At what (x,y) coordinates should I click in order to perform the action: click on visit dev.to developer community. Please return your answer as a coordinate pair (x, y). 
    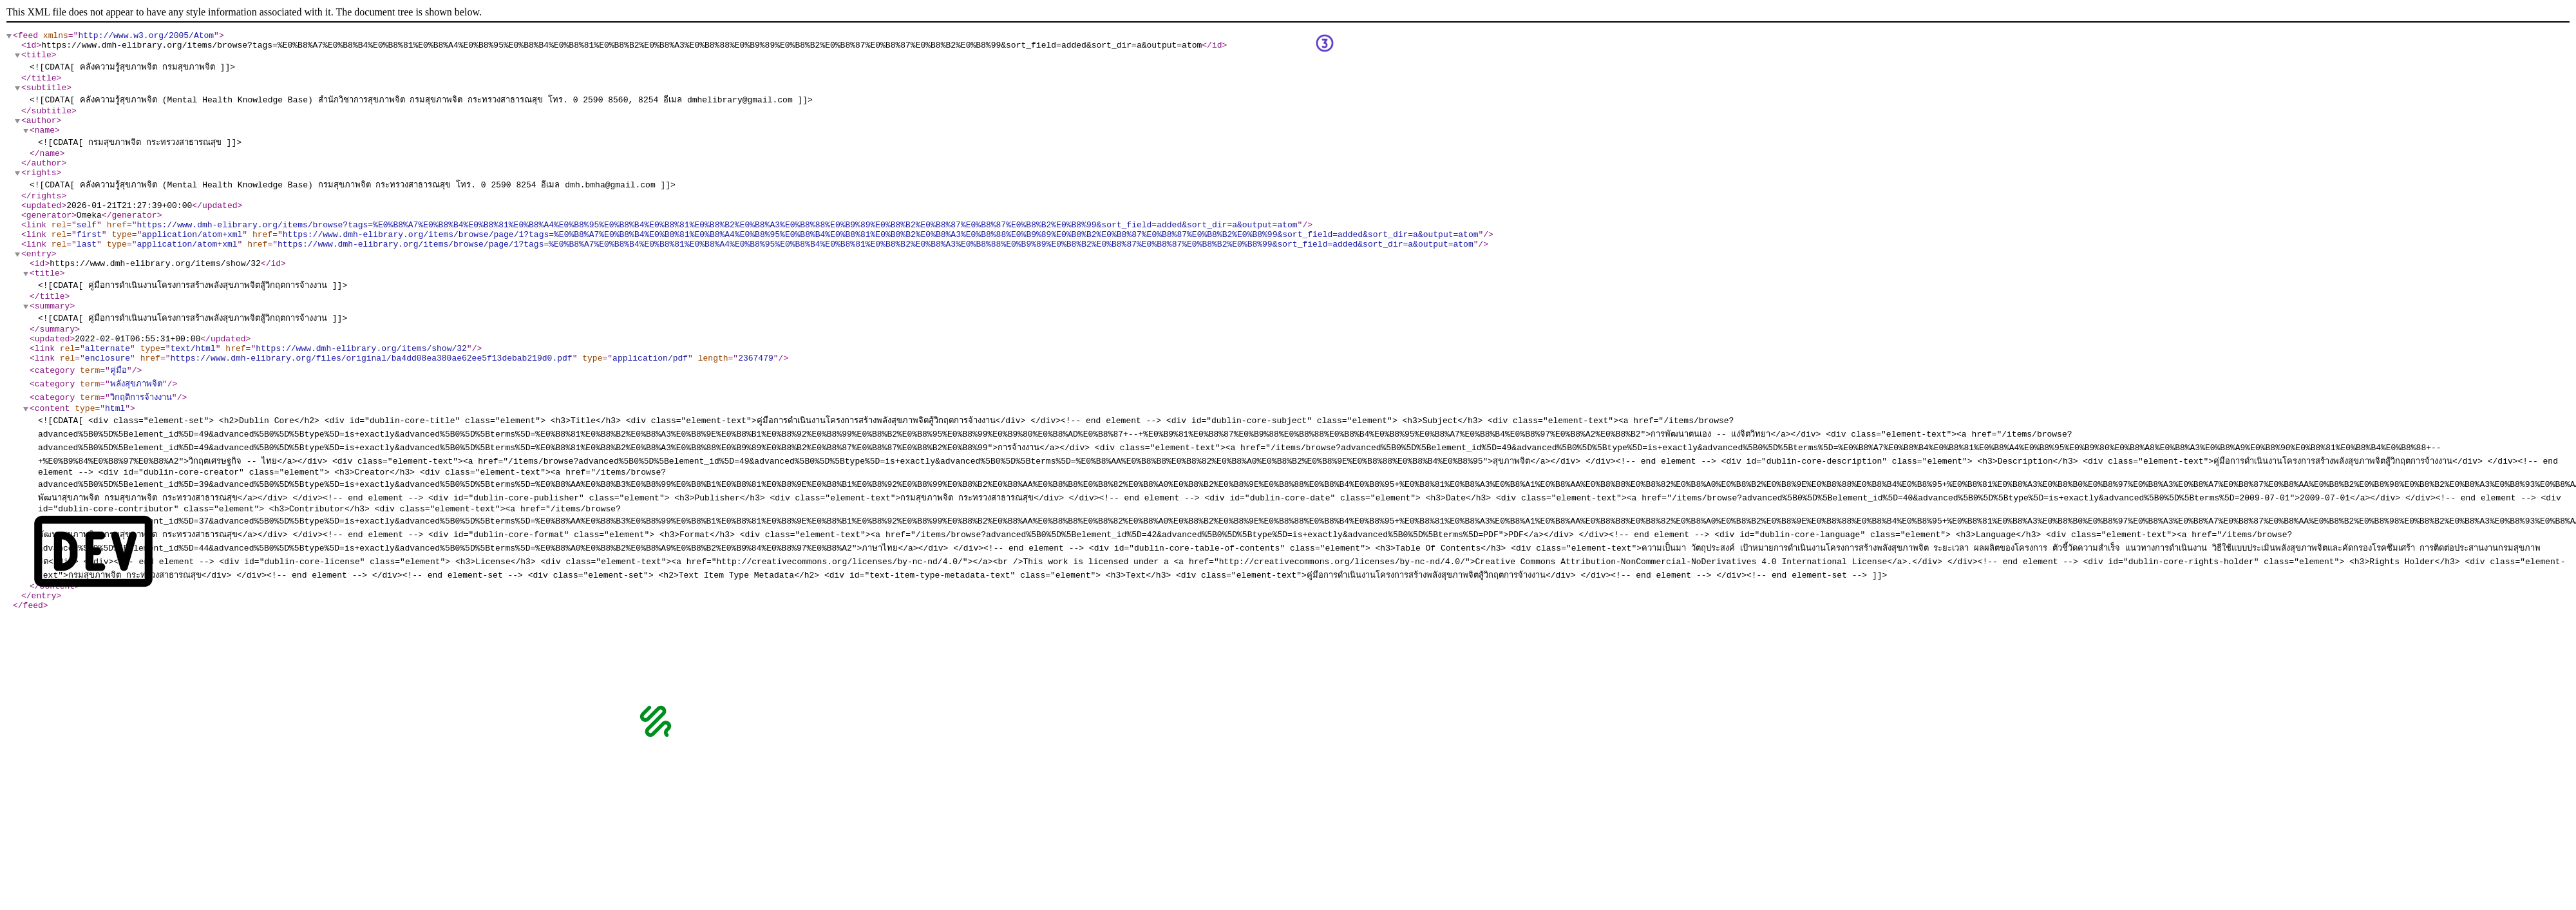
    Looking at the image, I should click on (93, 551).